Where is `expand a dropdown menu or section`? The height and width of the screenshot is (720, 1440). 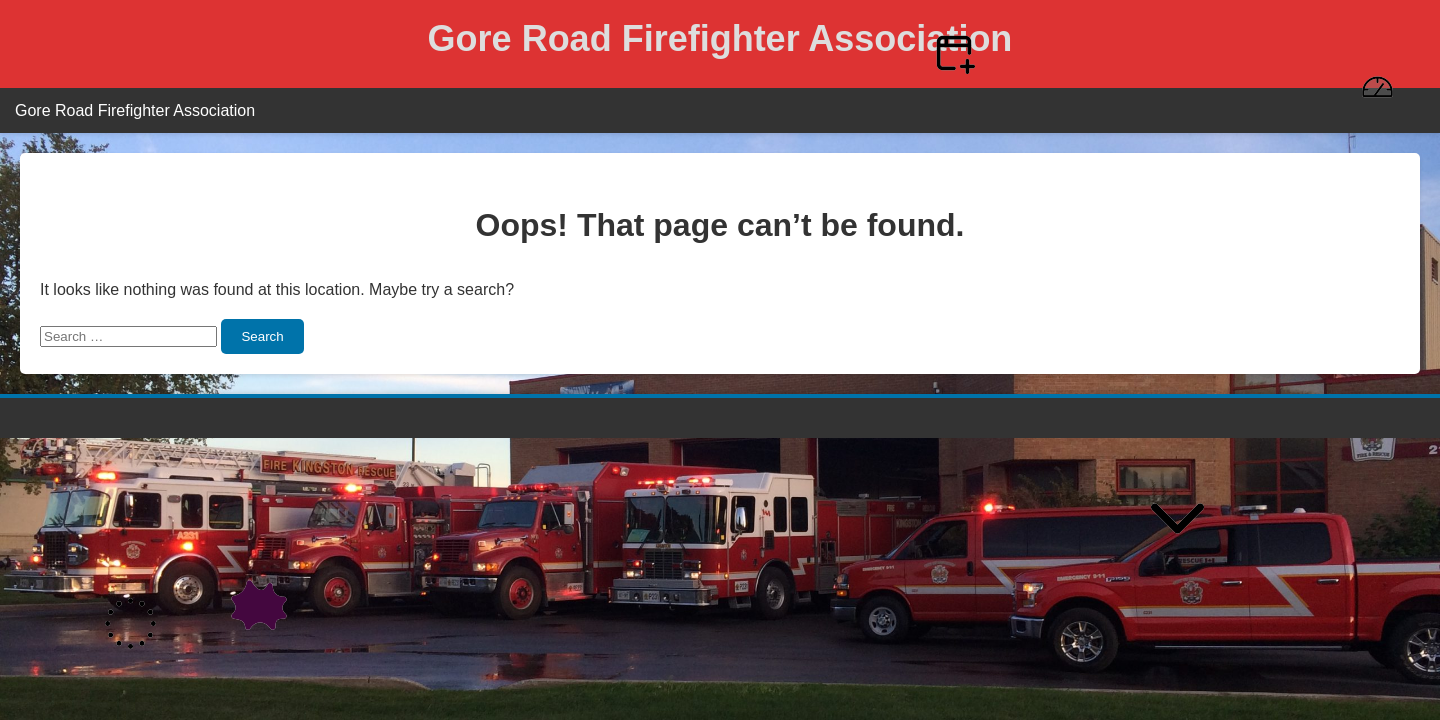
expand a dropdown menu or section is located at coordinates (1177, 518).